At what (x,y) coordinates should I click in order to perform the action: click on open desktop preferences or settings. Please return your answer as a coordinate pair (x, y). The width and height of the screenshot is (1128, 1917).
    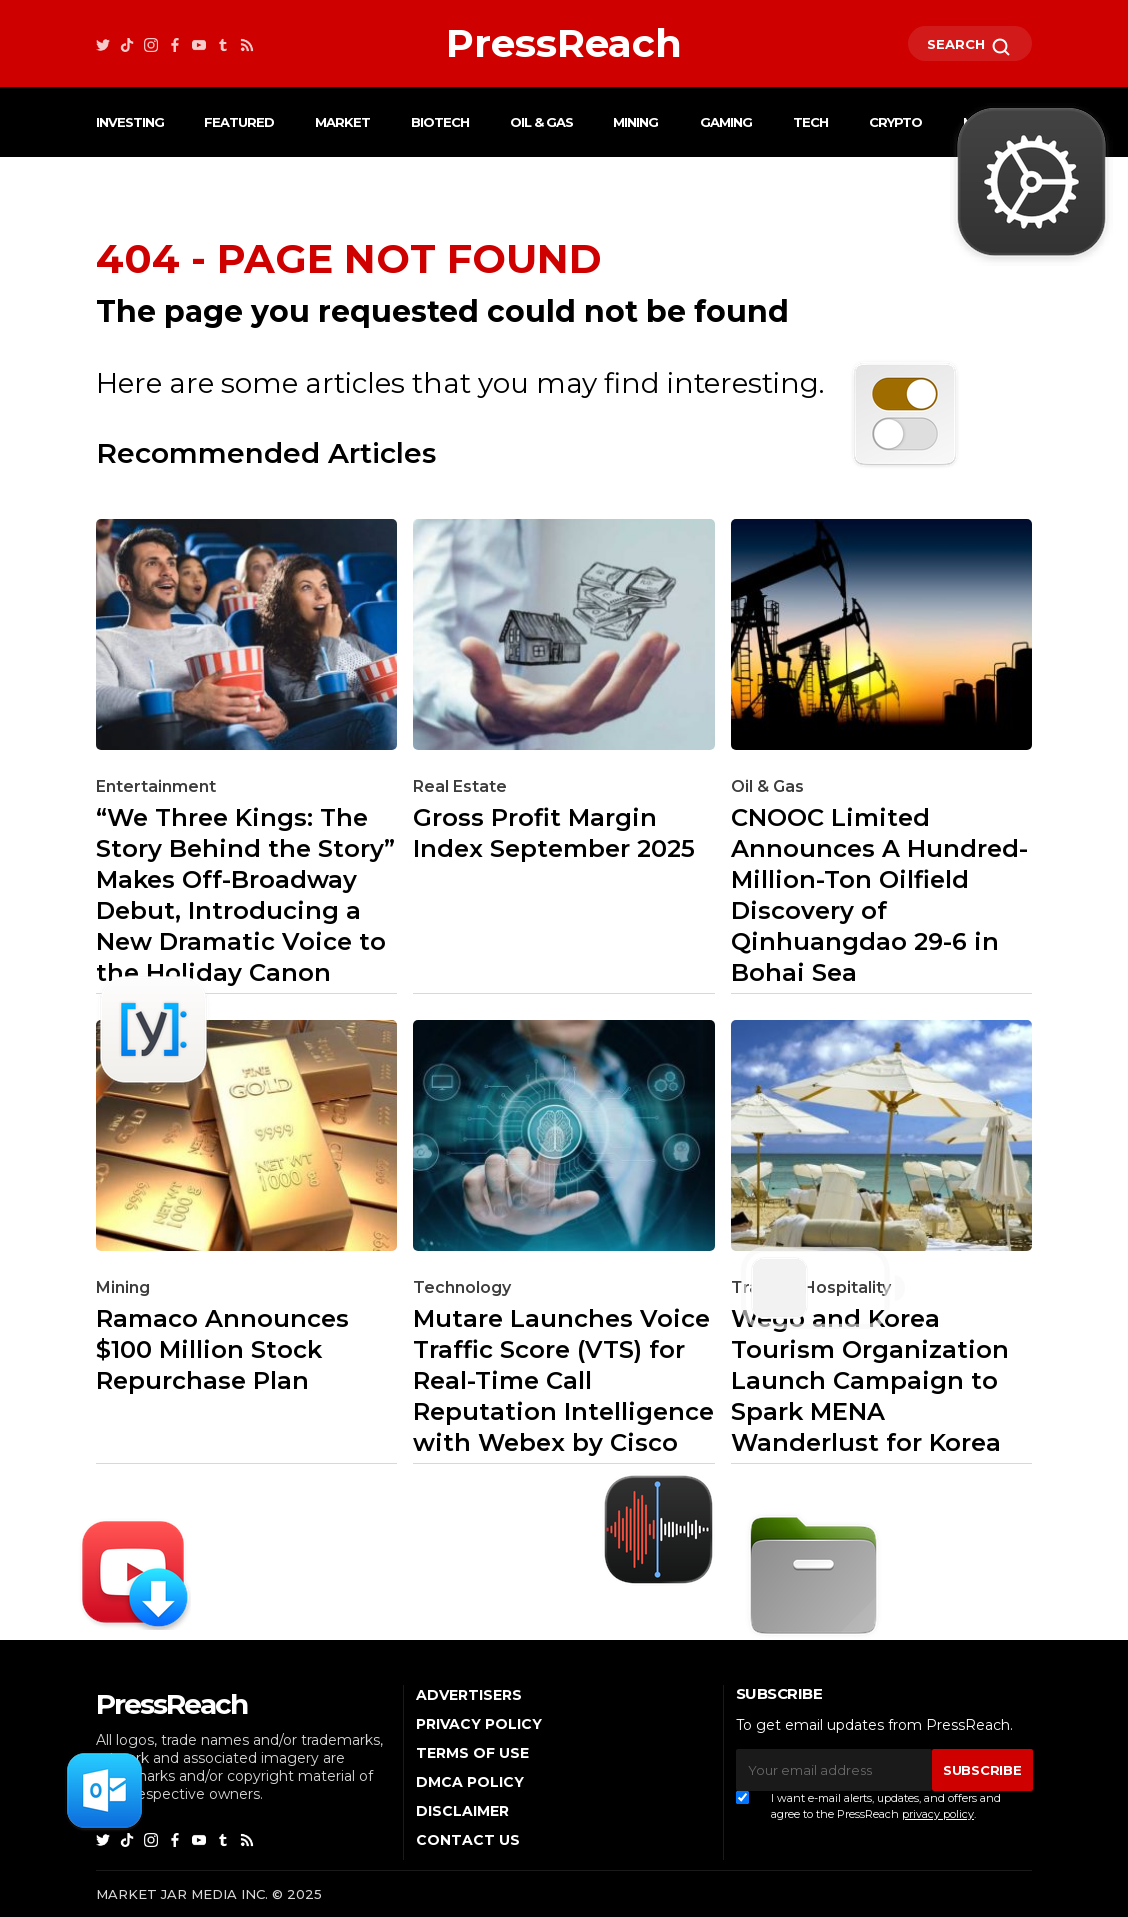
    Looking at the image, I should click on (905, 414).